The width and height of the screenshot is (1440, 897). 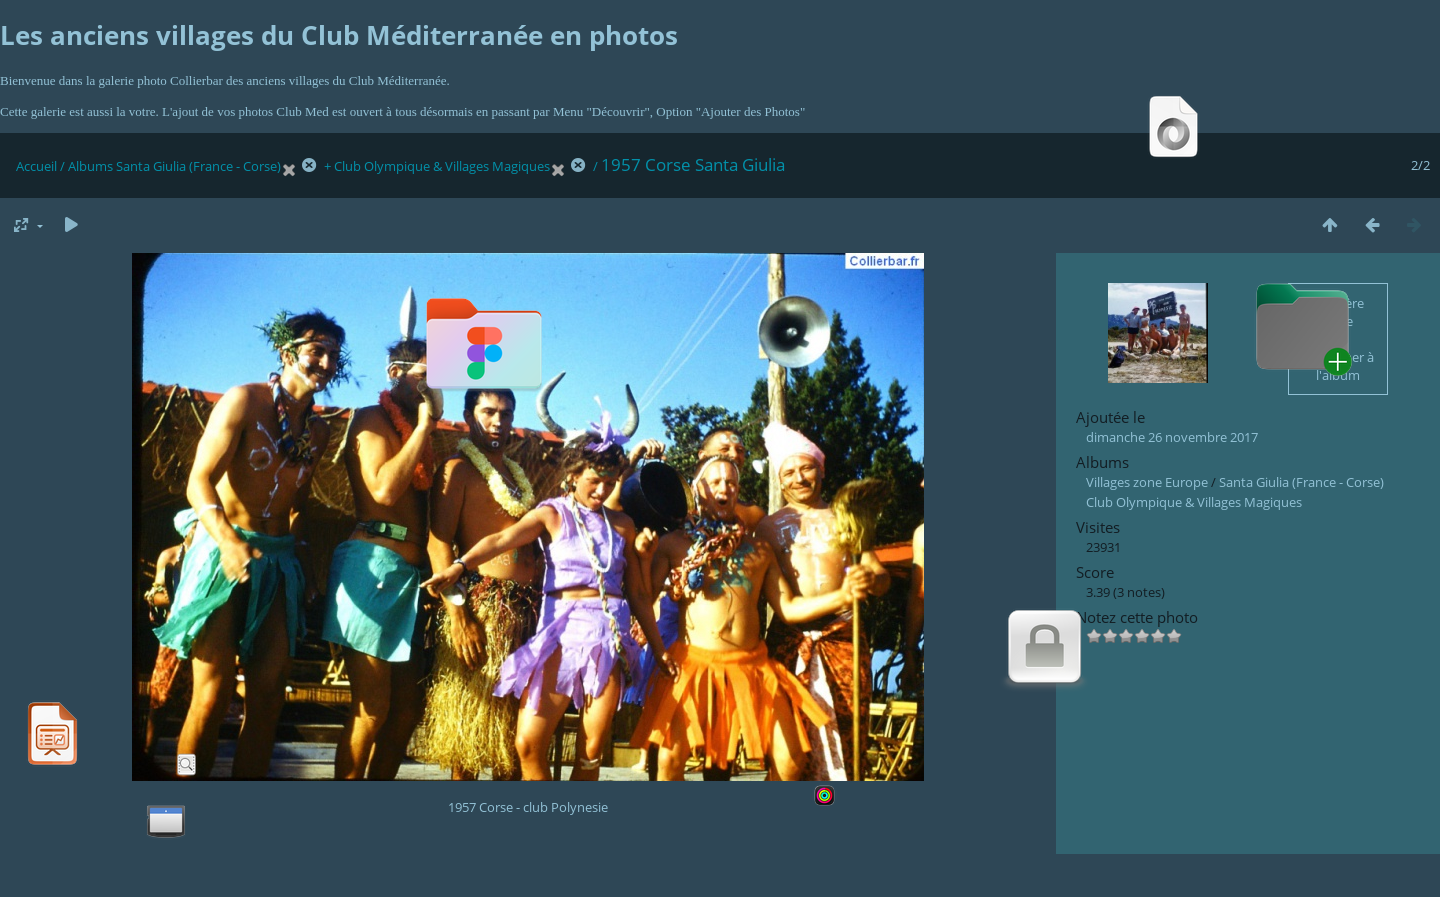 I want to click on create a new folder, so click(x=1302, y=326).